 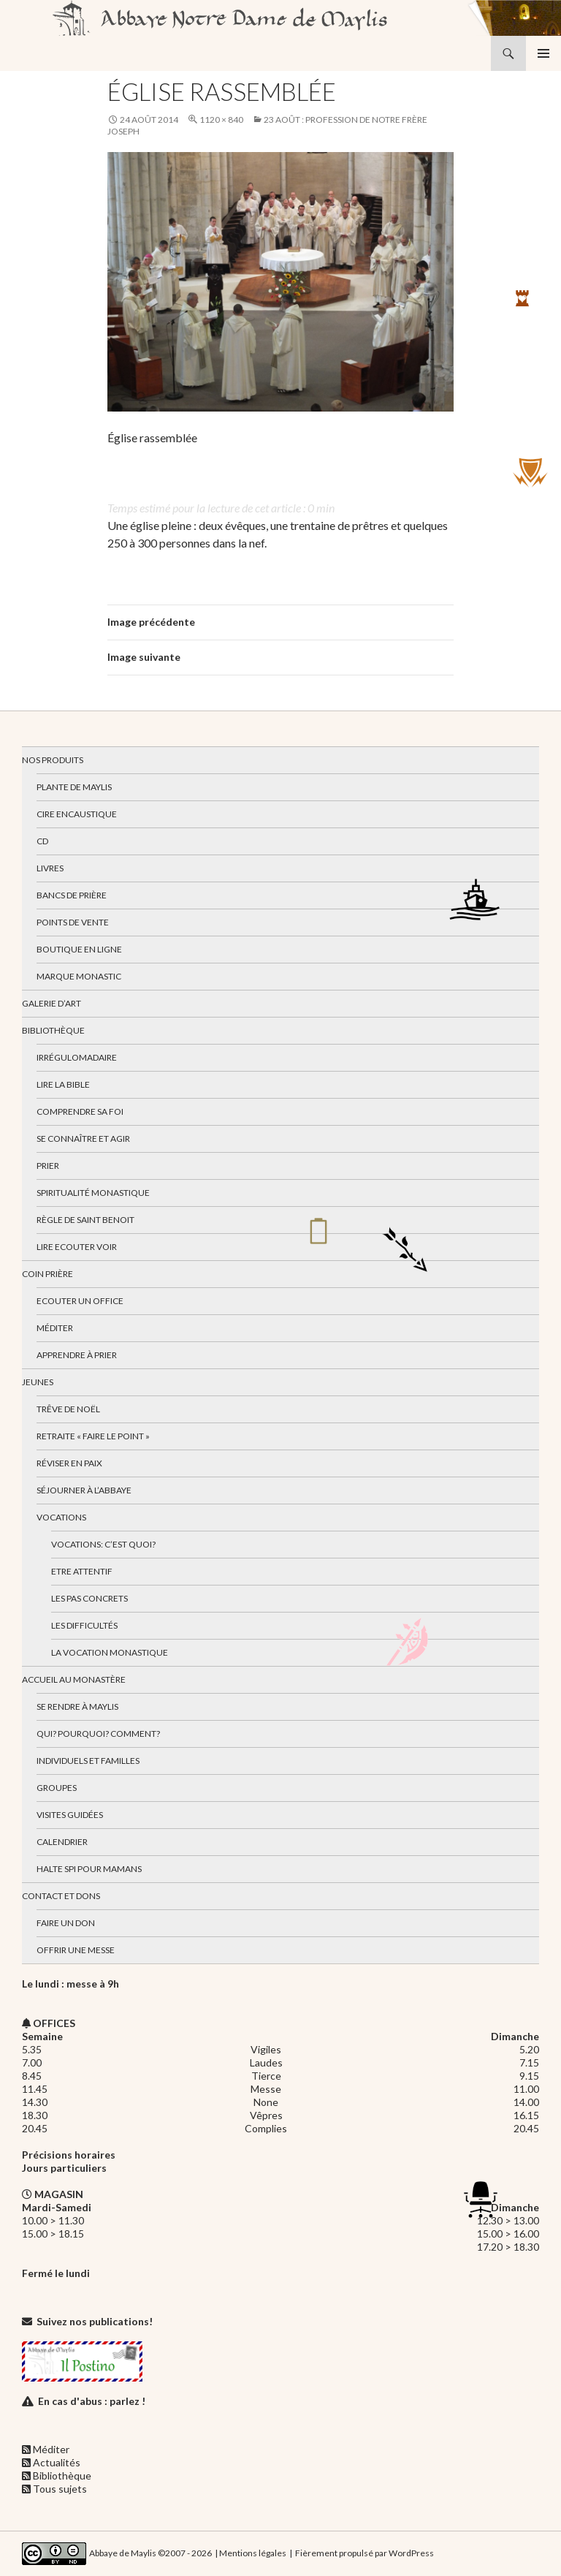 What do you see at coordinates (405, 1641) in the screenshot?
I see `select warrior or berserker class` at bounding box center [405, 1641].